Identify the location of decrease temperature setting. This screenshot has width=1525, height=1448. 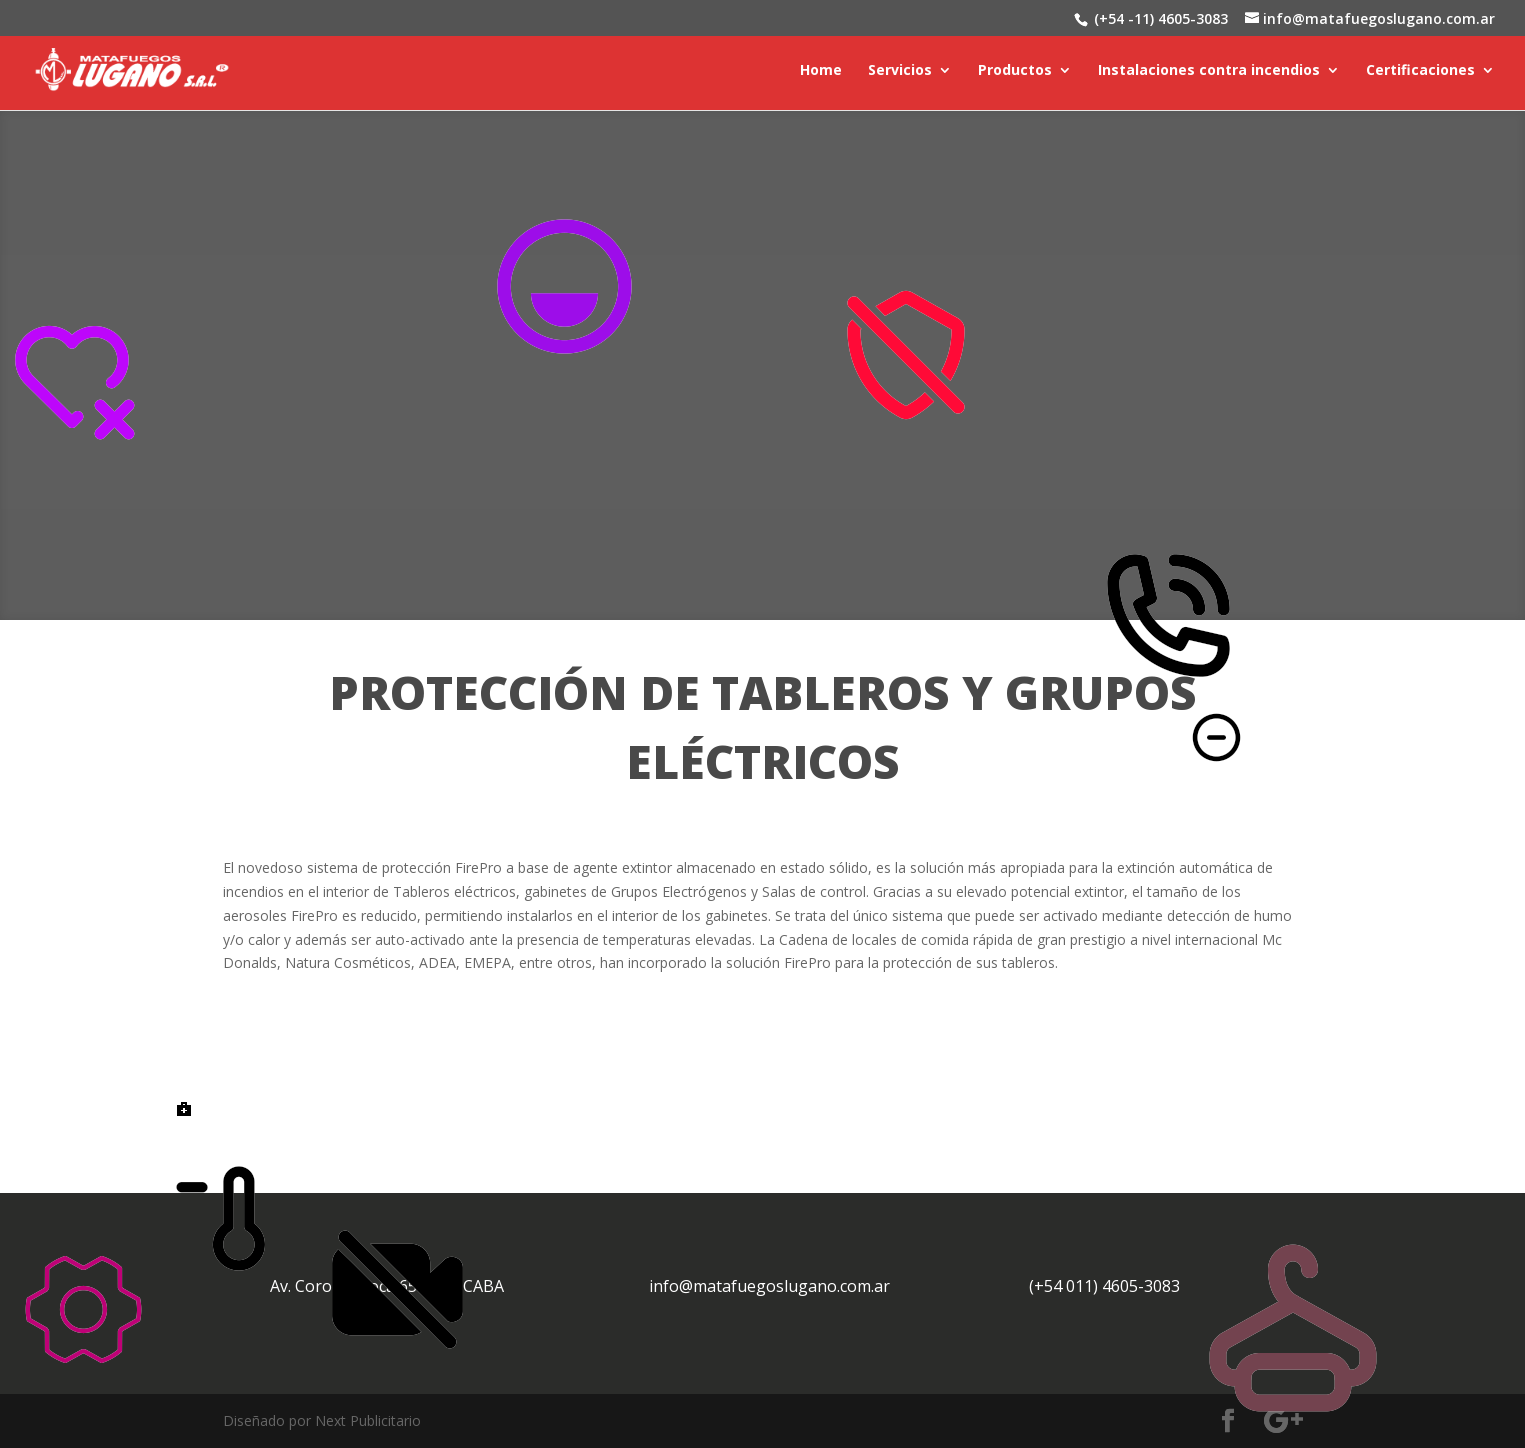
(228, 1218).